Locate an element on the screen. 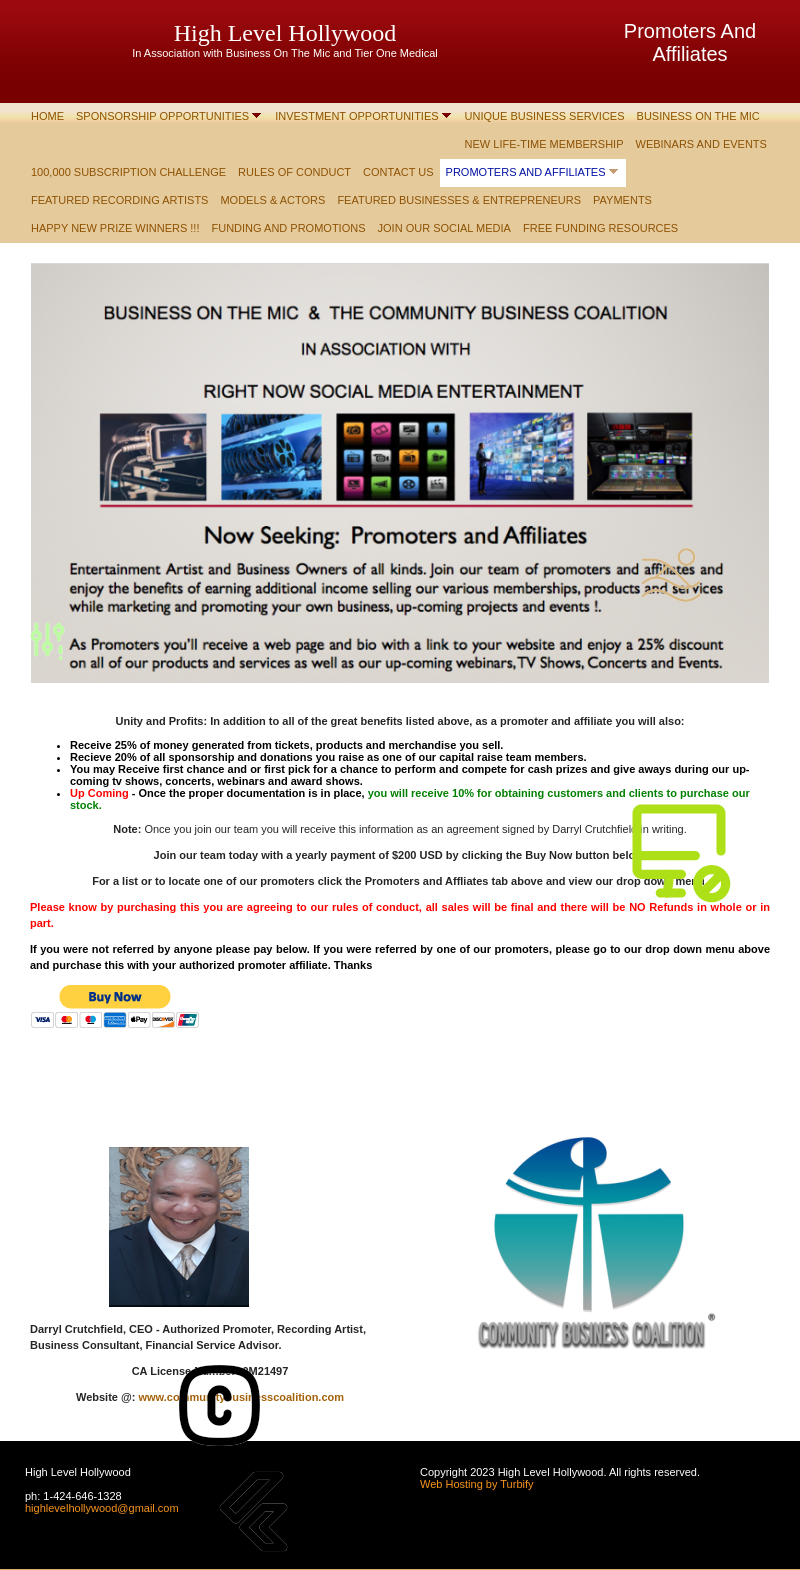  access swimming pool or aquatic facilities is located at coordinates (671, 575).